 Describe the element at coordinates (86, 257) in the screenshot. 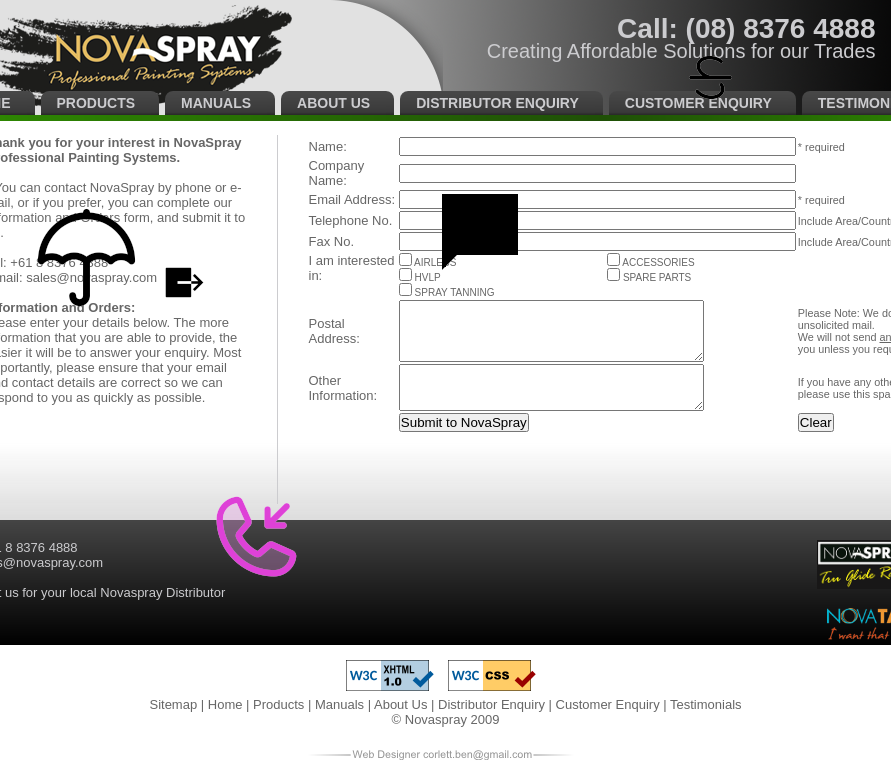

I see `view weather protection or rain forecast` at that location.